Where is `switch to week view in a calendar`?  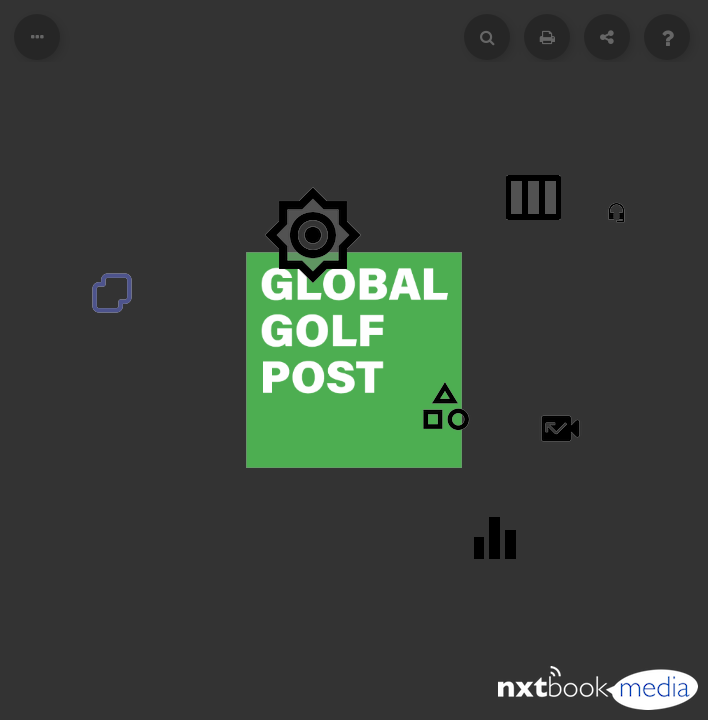
switch to week view in a calendar is located at coordinates (533, 197).